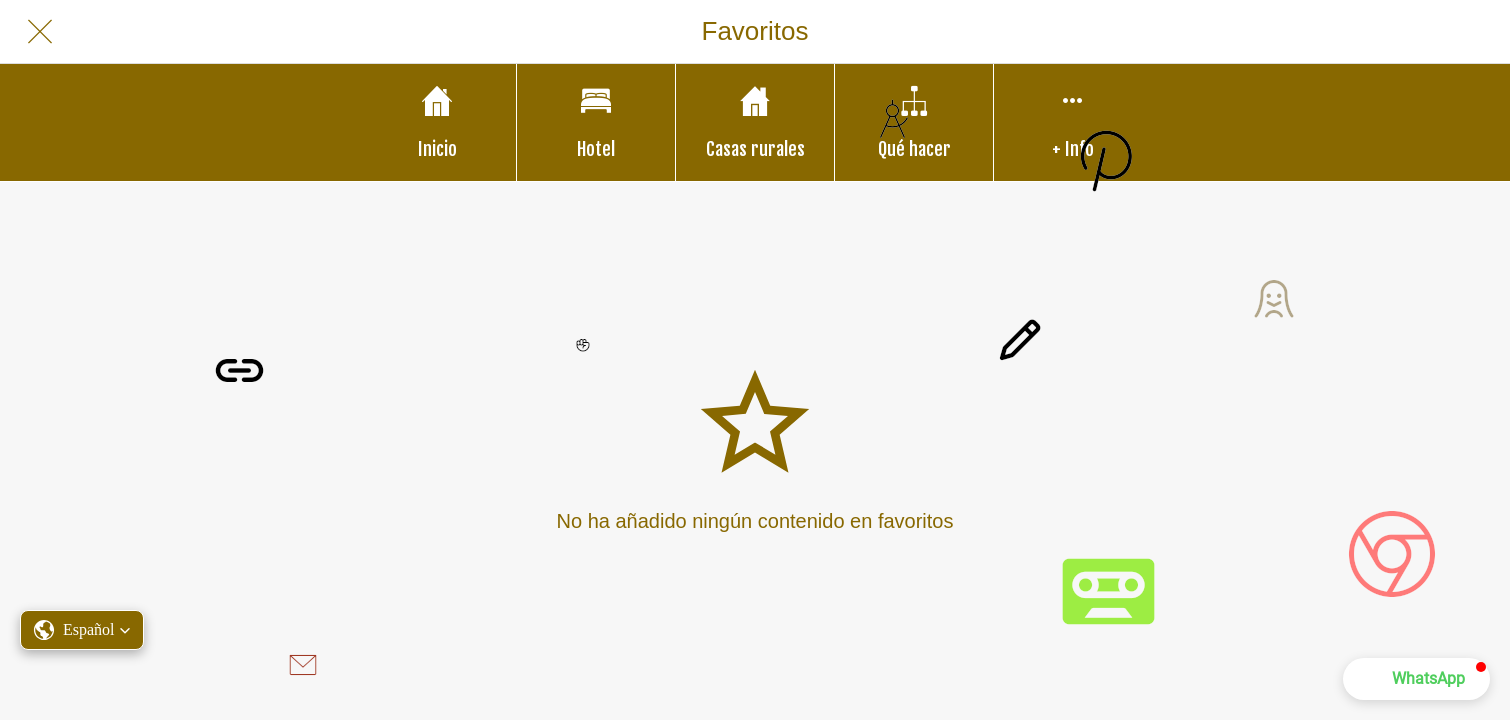 The image size is (1510, 720). What do you see at coordinates (1392, 554) in the screenshot?
I see `open google chrome browser` at bounding box center [1392, 554].